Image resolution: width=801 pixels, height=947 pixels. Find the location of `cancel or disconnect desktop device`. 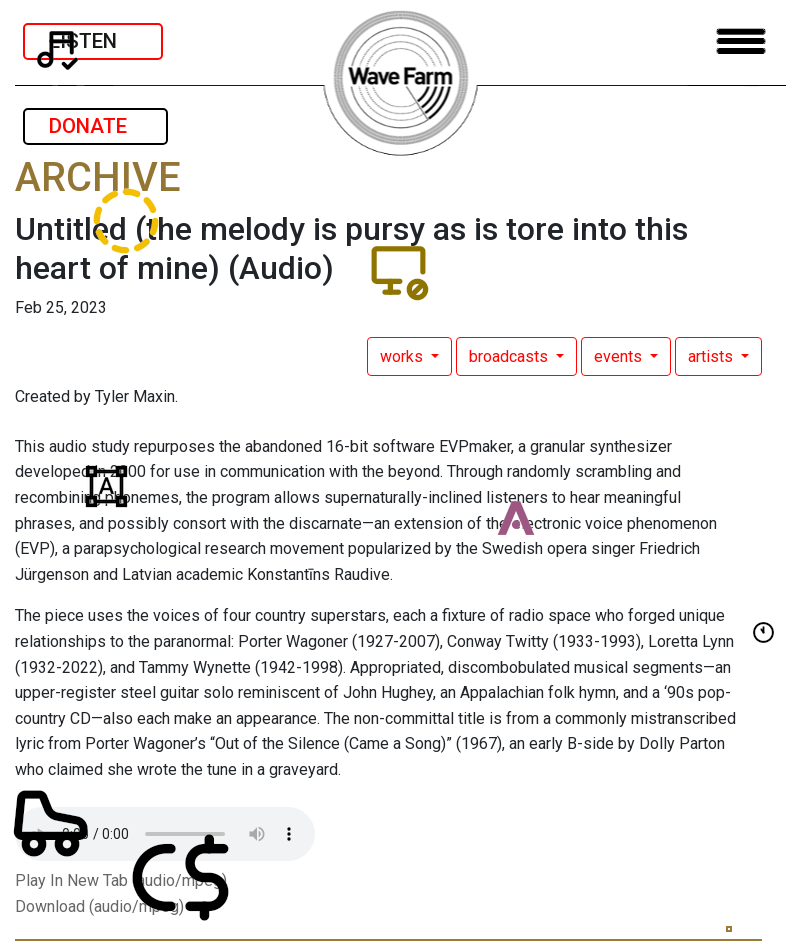

cancel or disconnect desktop device is located at coordinates (398, 270).